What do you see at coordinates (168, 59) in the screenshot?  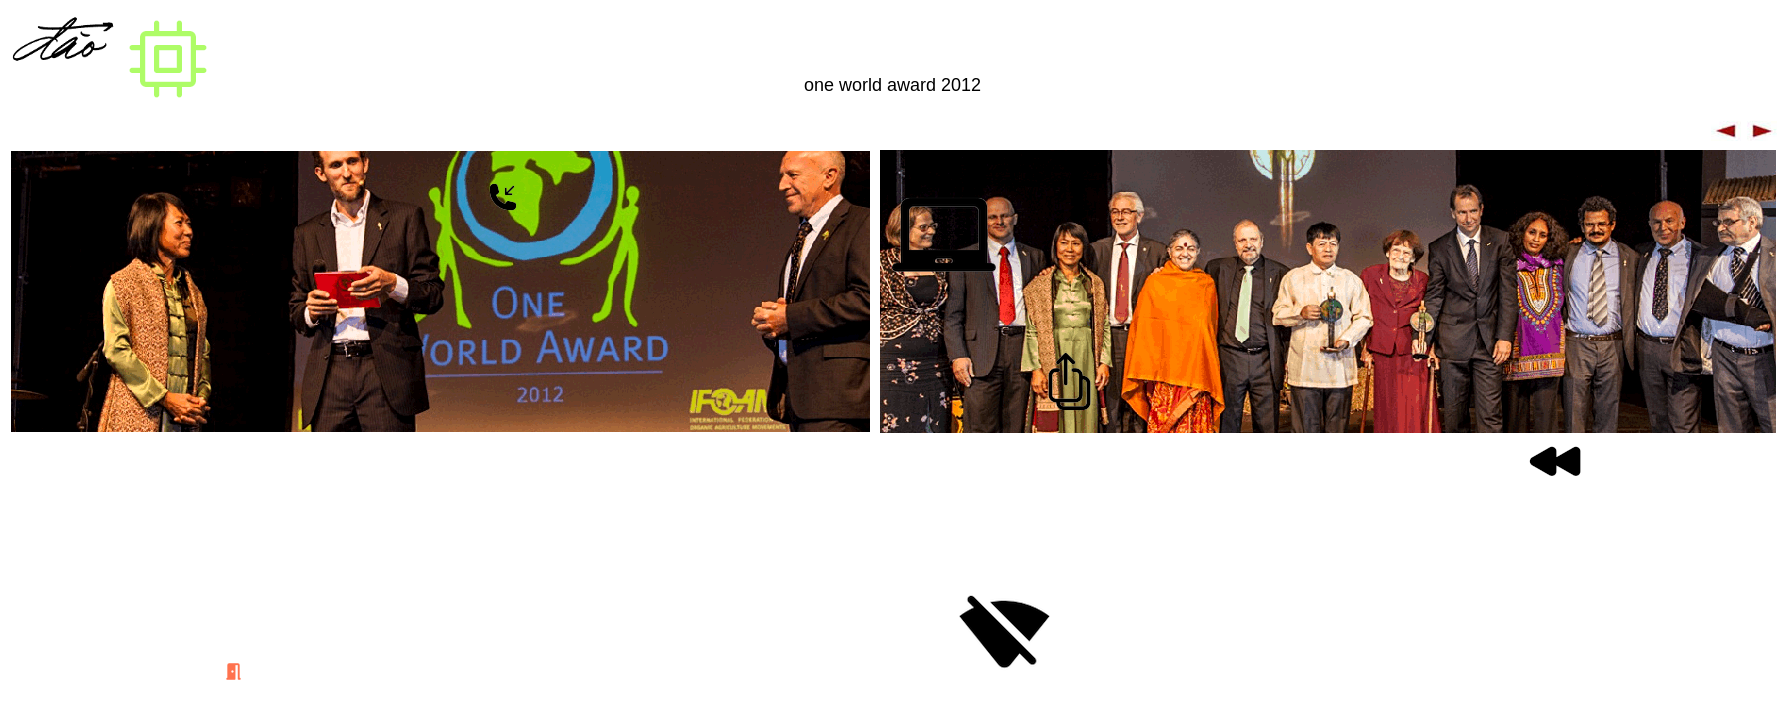 I see `view system hardware information` at bounding box center [168, 59].